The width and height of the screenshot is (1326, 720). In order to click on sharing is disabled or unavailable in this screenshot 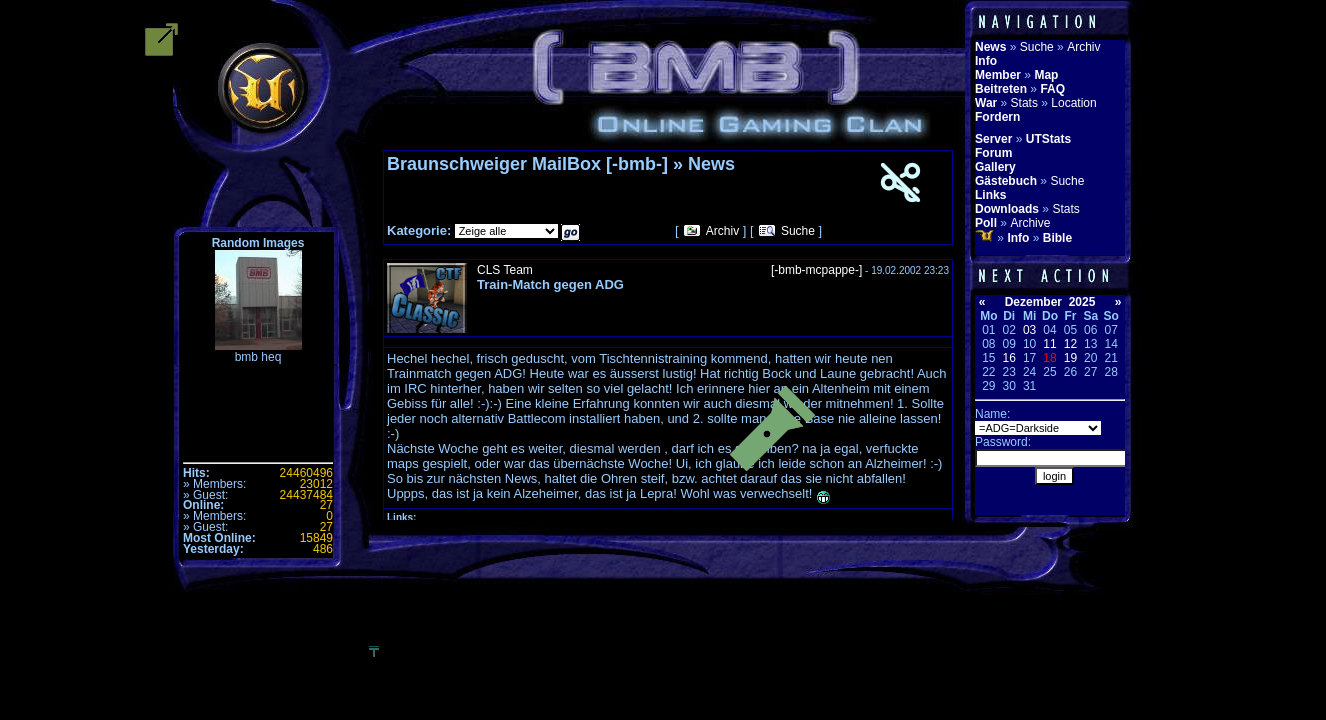, I will do `click(900, 182)`.